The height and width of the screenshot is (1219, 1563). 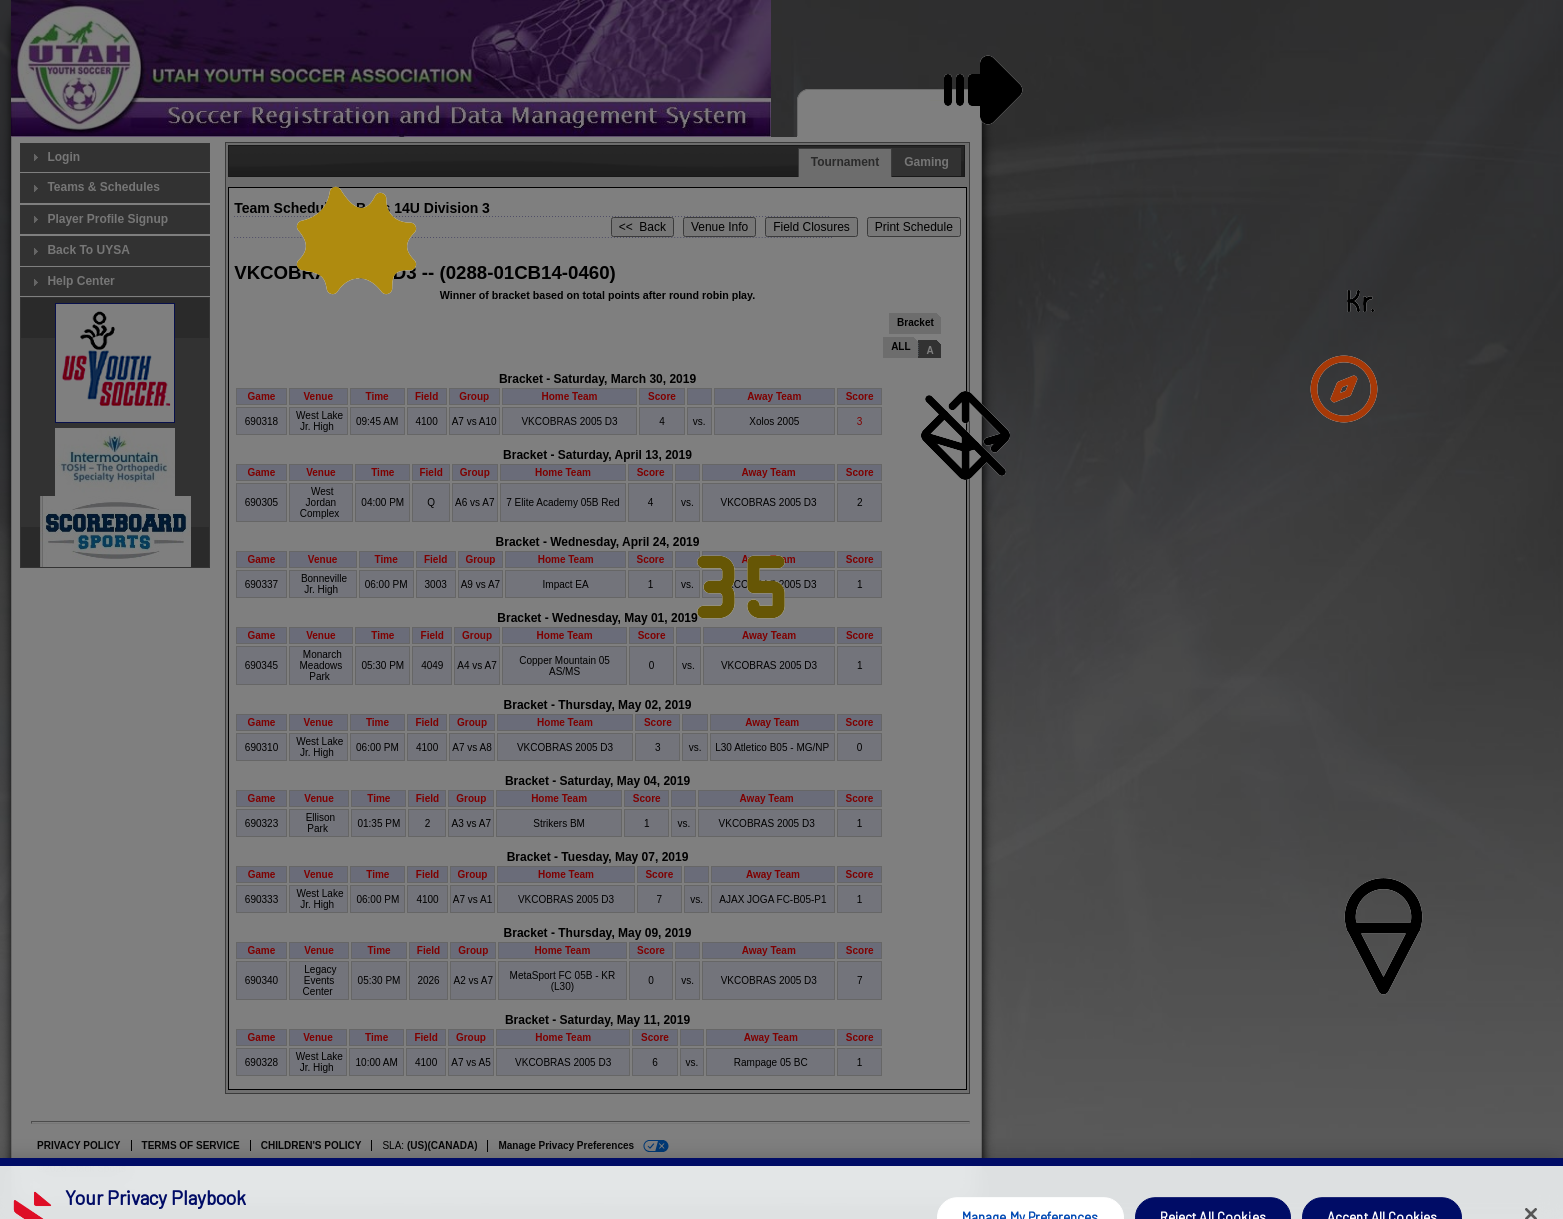 I want to click on disable 3D object view, so click(x=965, y=435).